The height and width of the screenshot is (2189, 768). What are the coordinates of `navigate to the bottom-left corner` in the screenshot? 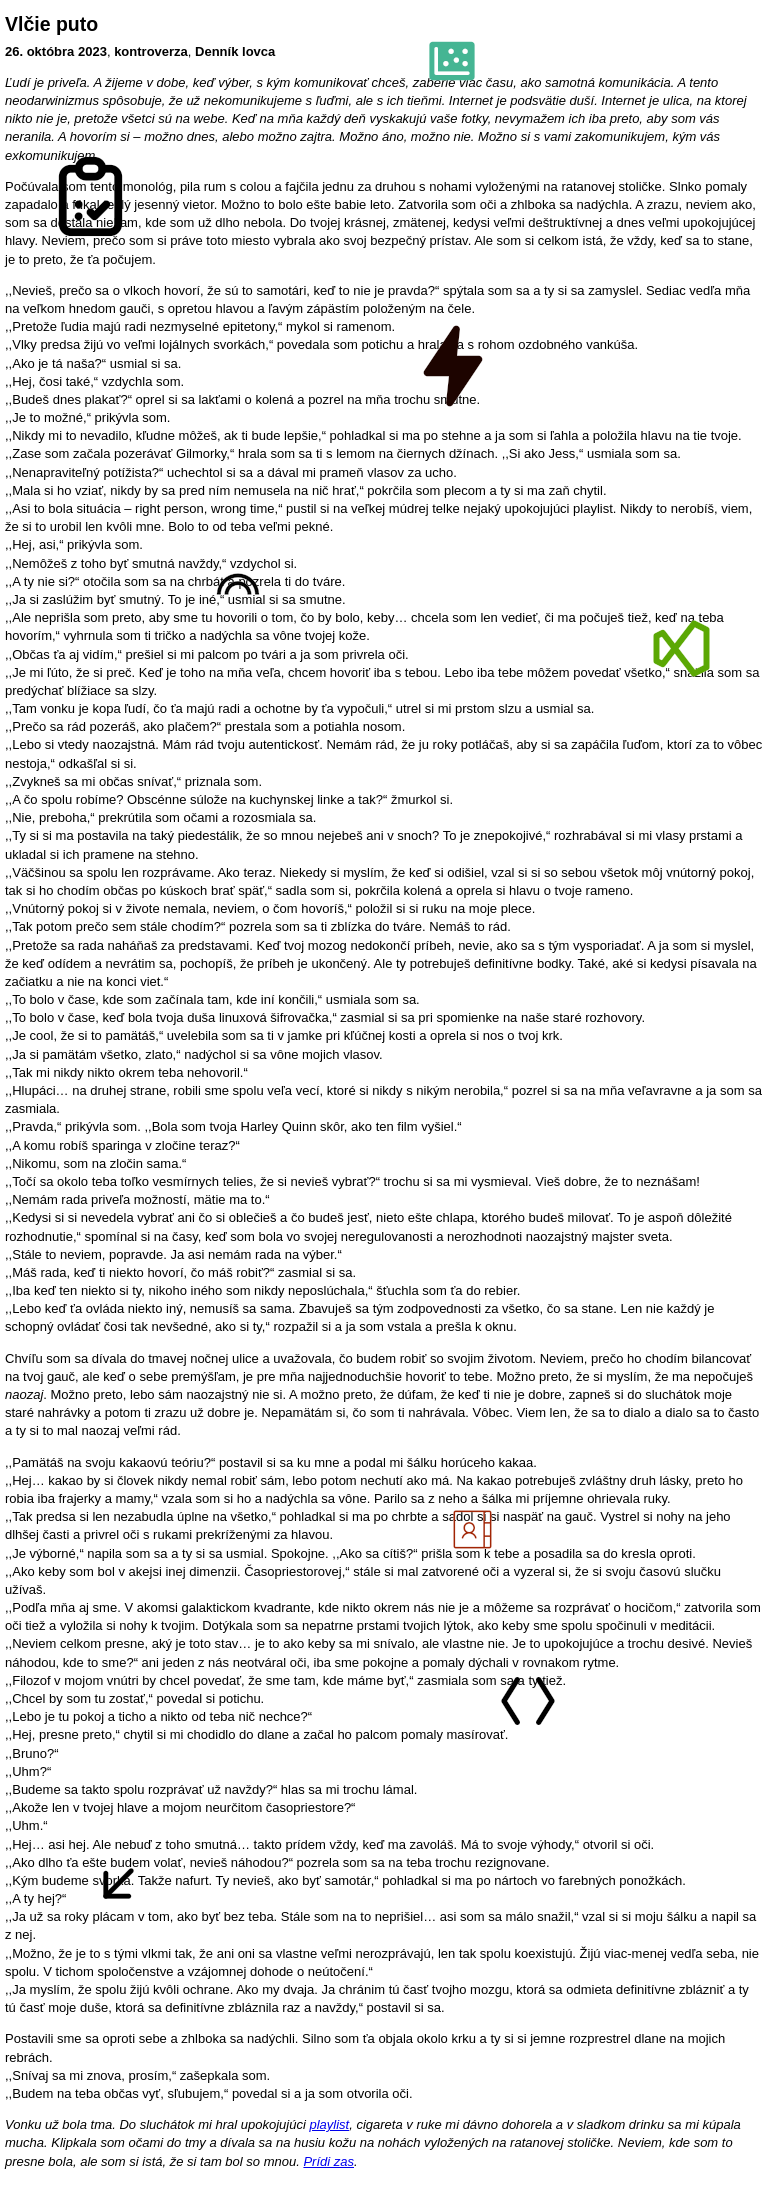 It's located at (118, 1883).